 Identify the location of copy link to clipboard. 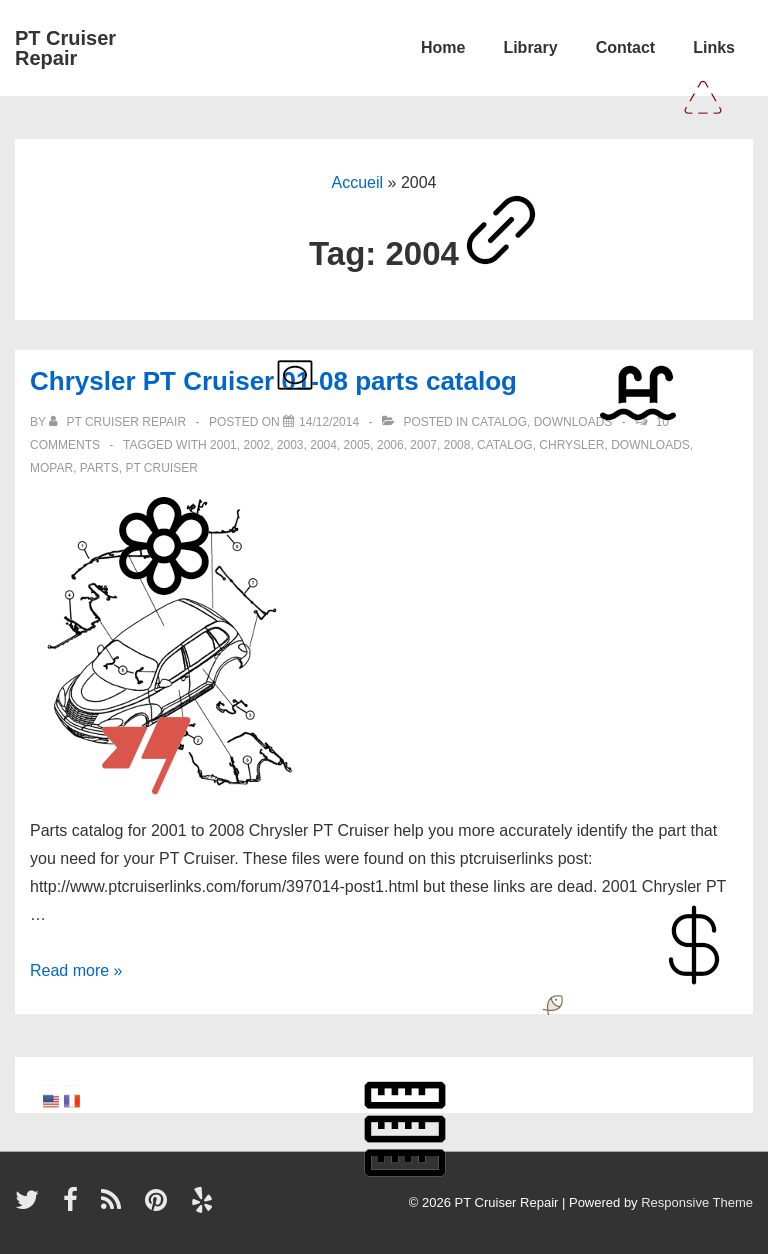
(501, 230).